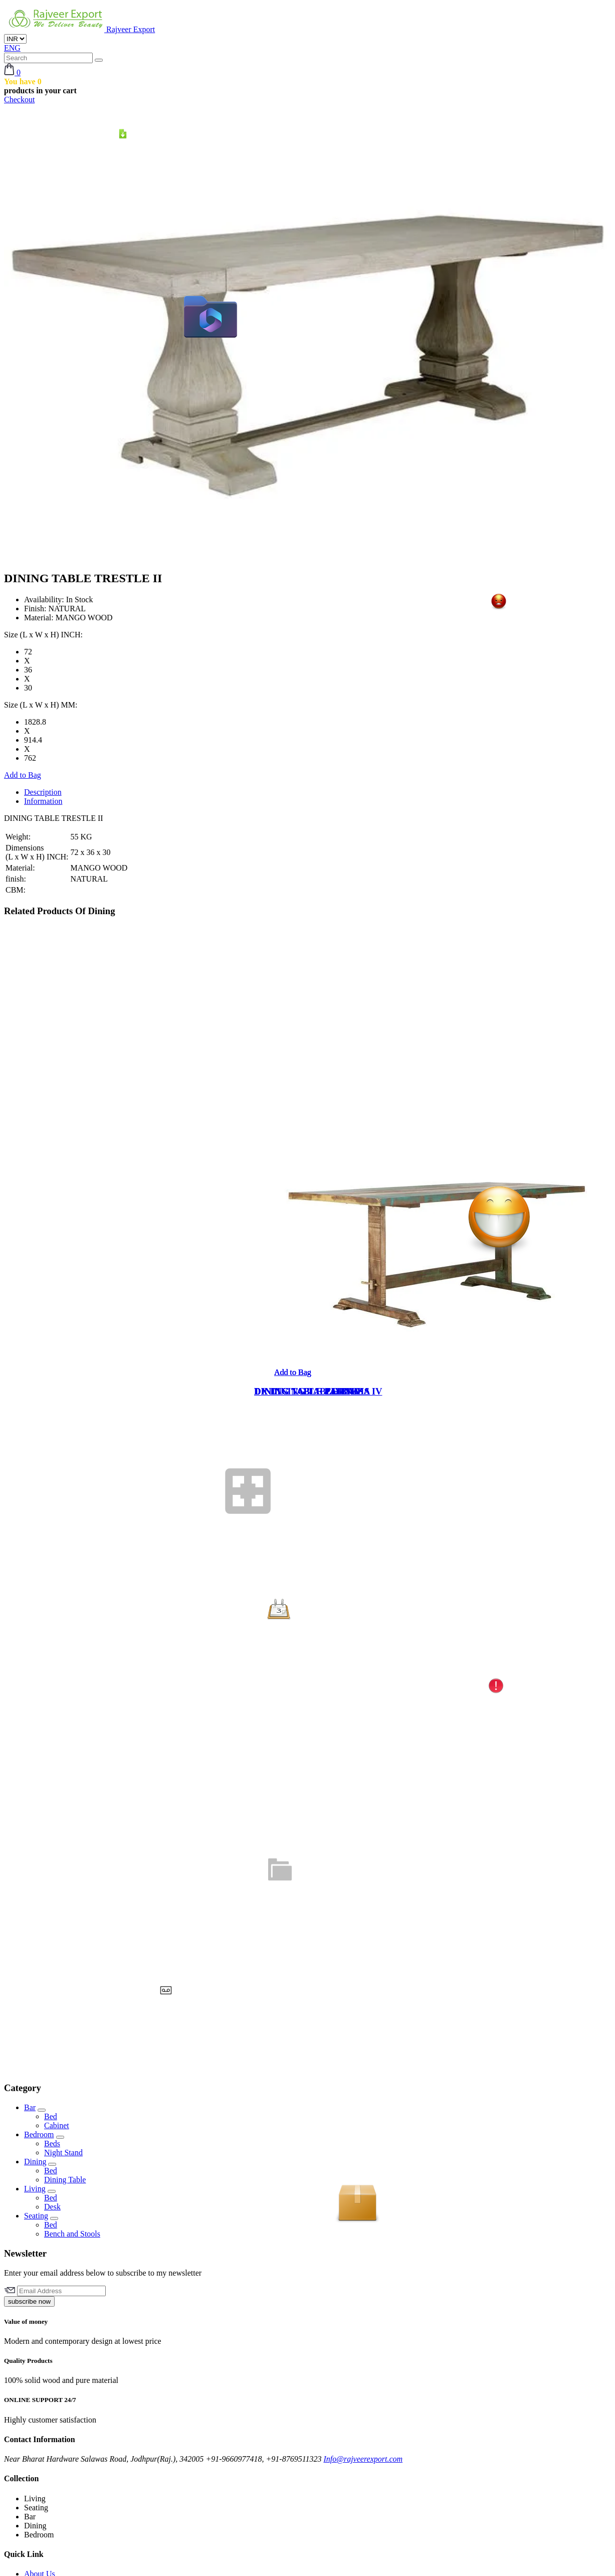 The image size is (615, 2576). Describe the element at coordinates (280, 1868) in the screenshot. I see `access desktop folder` at that location.